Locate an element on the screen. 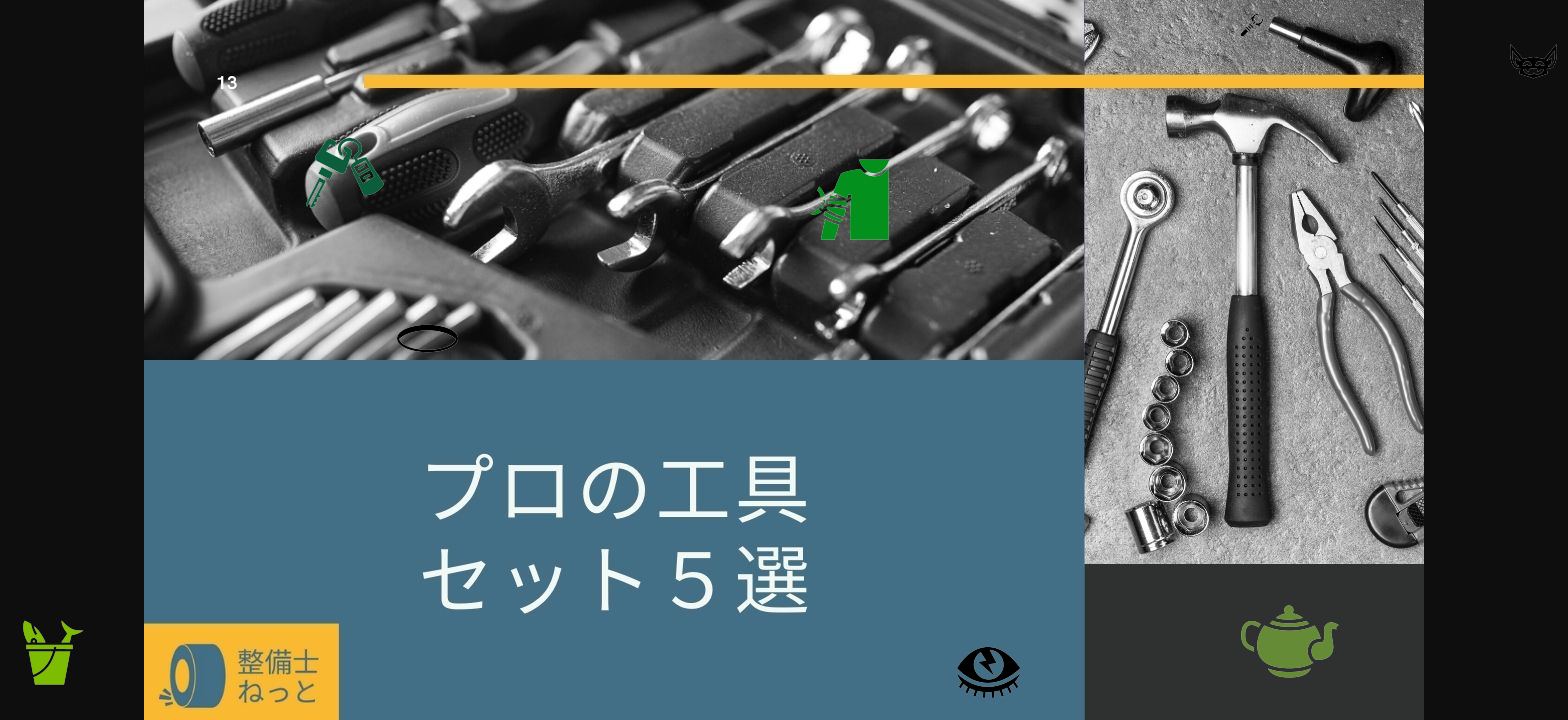  select goblin character or enemy type is located at coordinates (1533, 62).